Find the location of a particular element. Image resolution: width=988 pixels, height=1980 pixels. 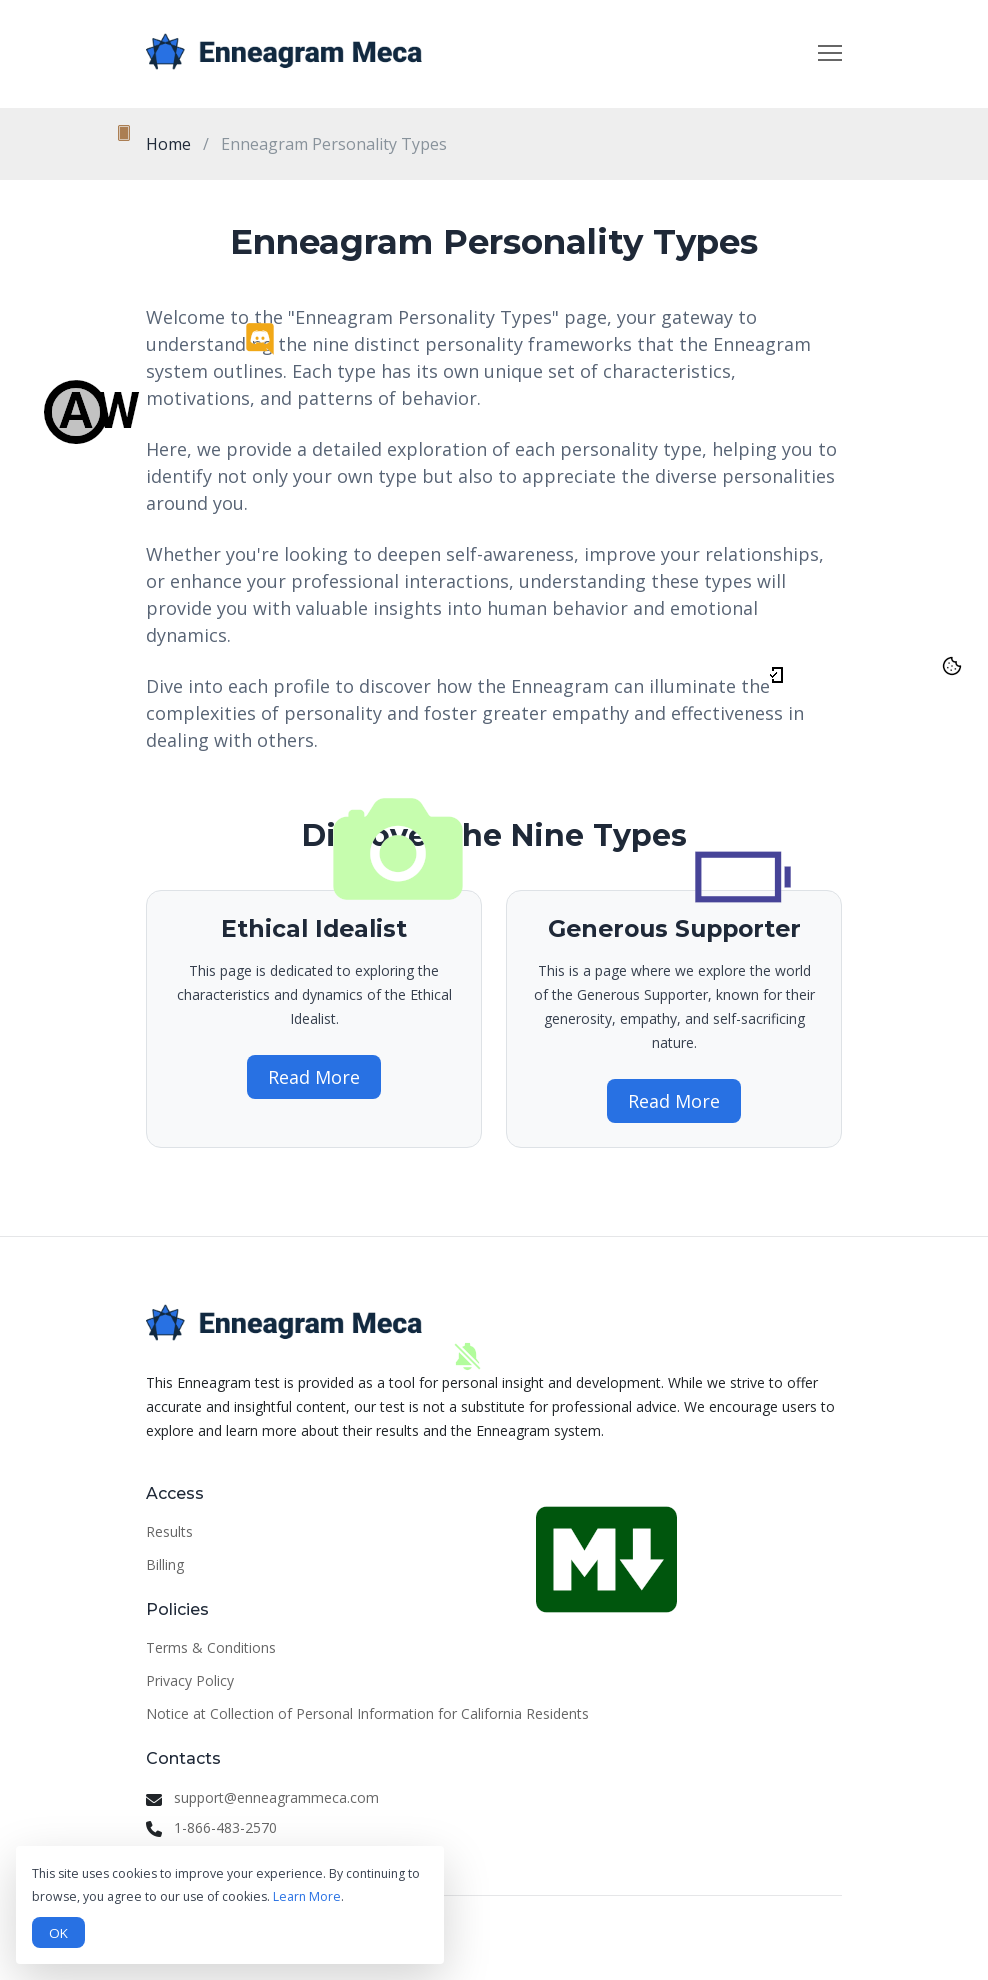

indicates battery is completely drained is located at coordinates (743, 877).